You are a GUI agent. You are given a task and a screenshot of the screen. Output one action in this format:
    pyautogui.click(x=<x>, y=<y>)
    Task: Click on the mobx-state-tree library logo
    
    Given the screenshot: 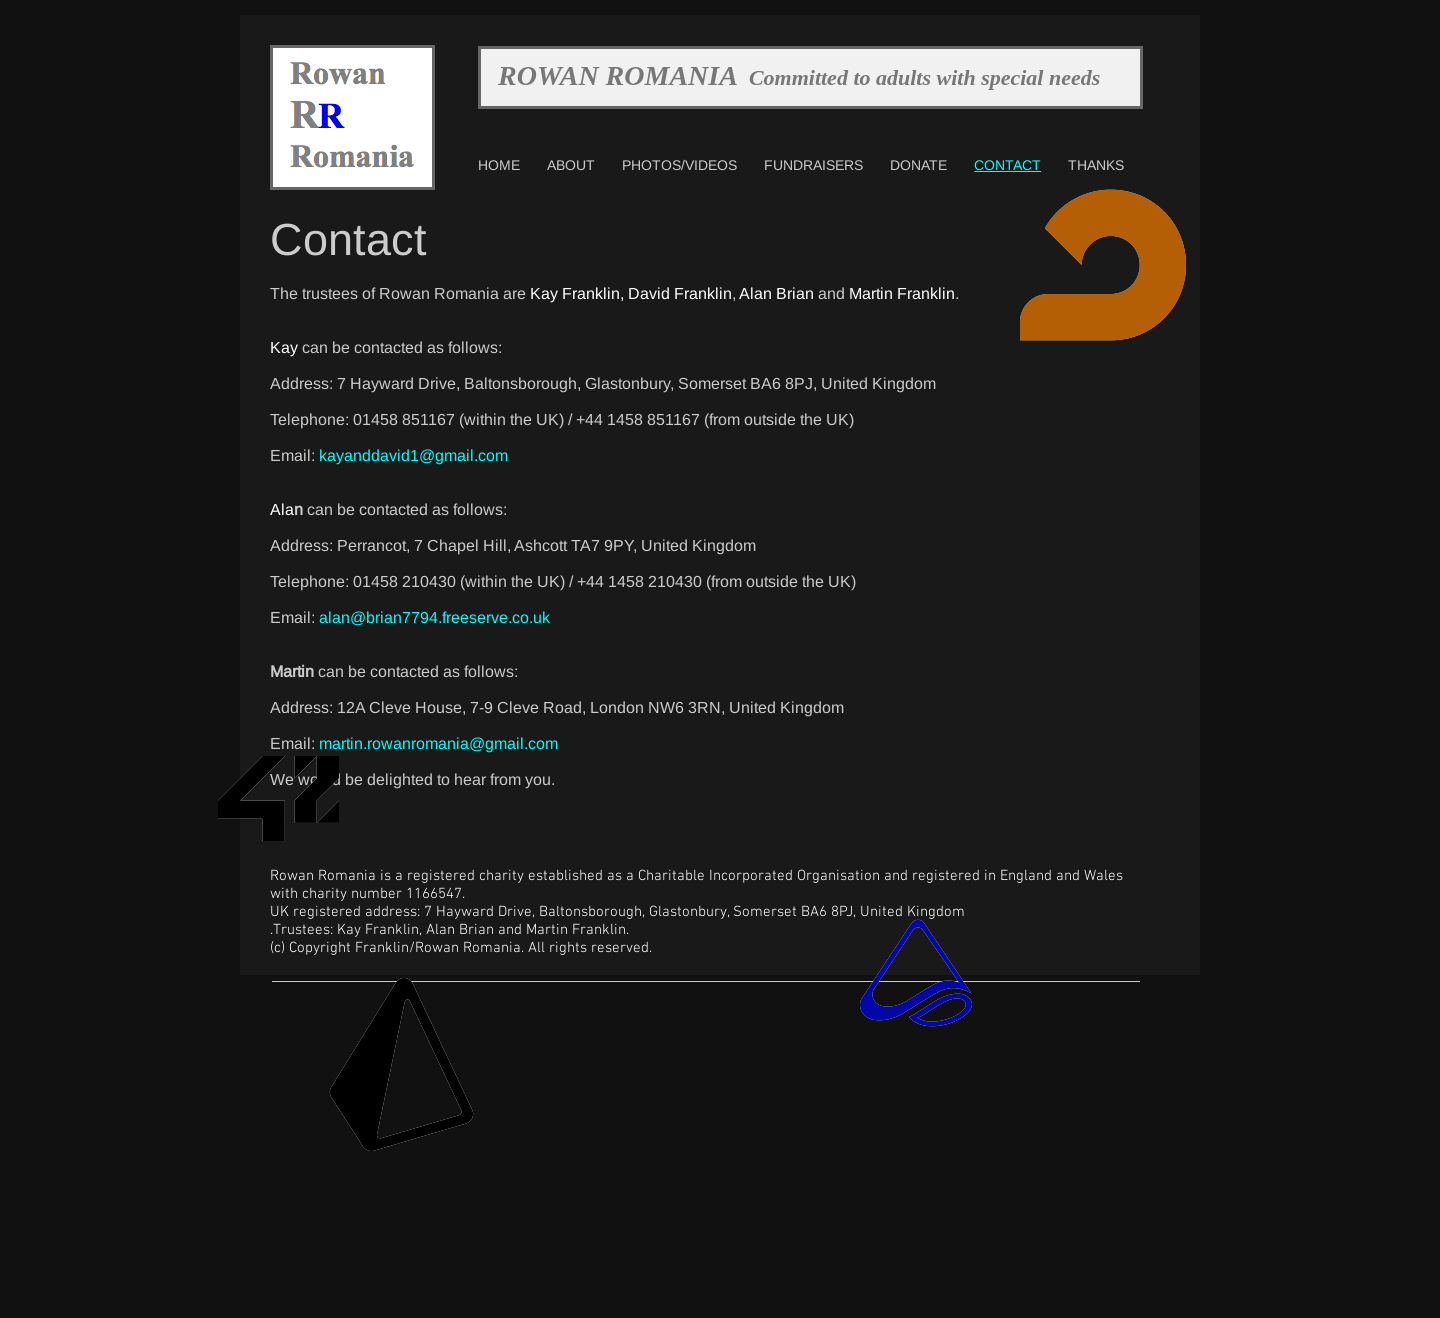 What is the action you would take?
    pyautogui.click(x=916, y=973)
    